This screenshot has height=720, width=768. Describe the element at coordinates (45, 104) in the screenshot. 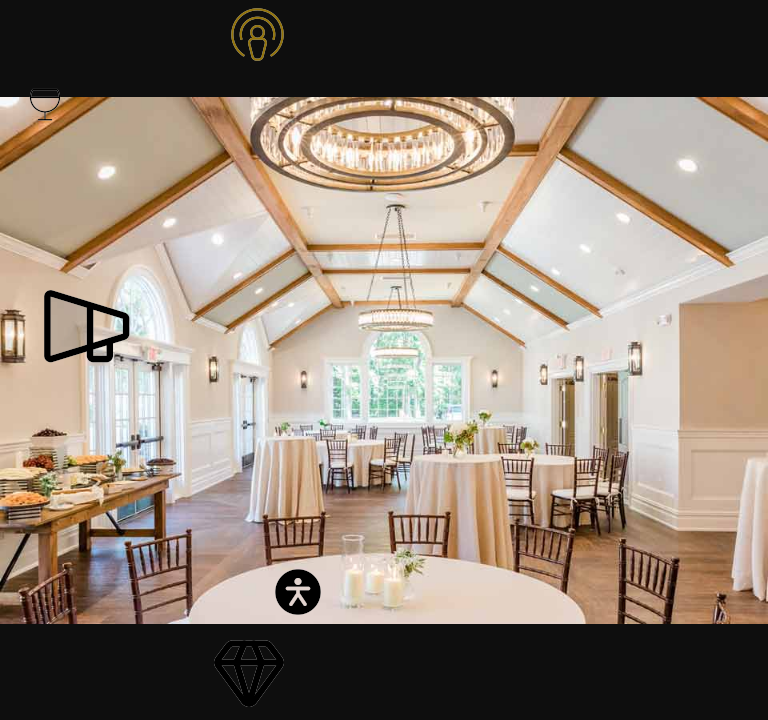

I see `browse wine or cocktail menu` at that location.